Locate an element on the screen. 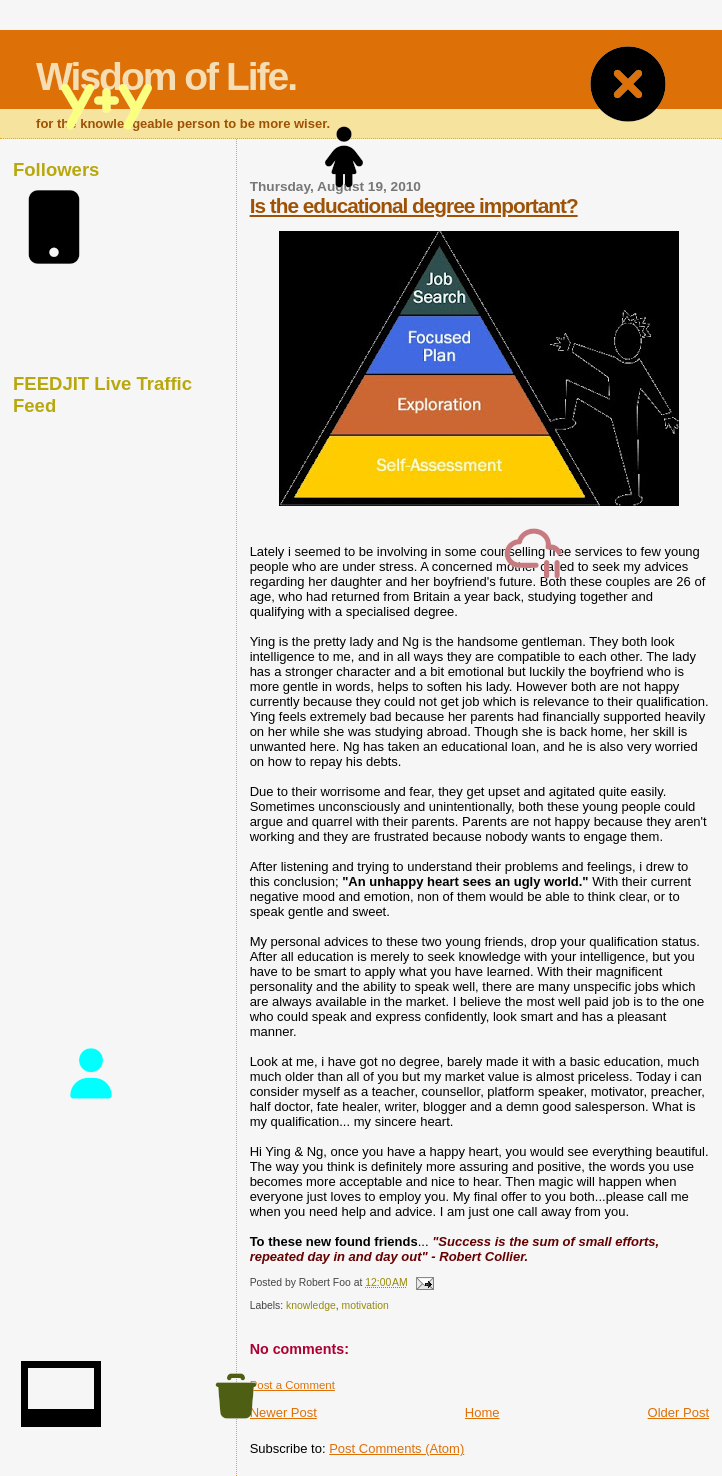 The width and height of the screenshot is (722, 1476). pause cloud sync or upload is located at coordinates (533, 549).